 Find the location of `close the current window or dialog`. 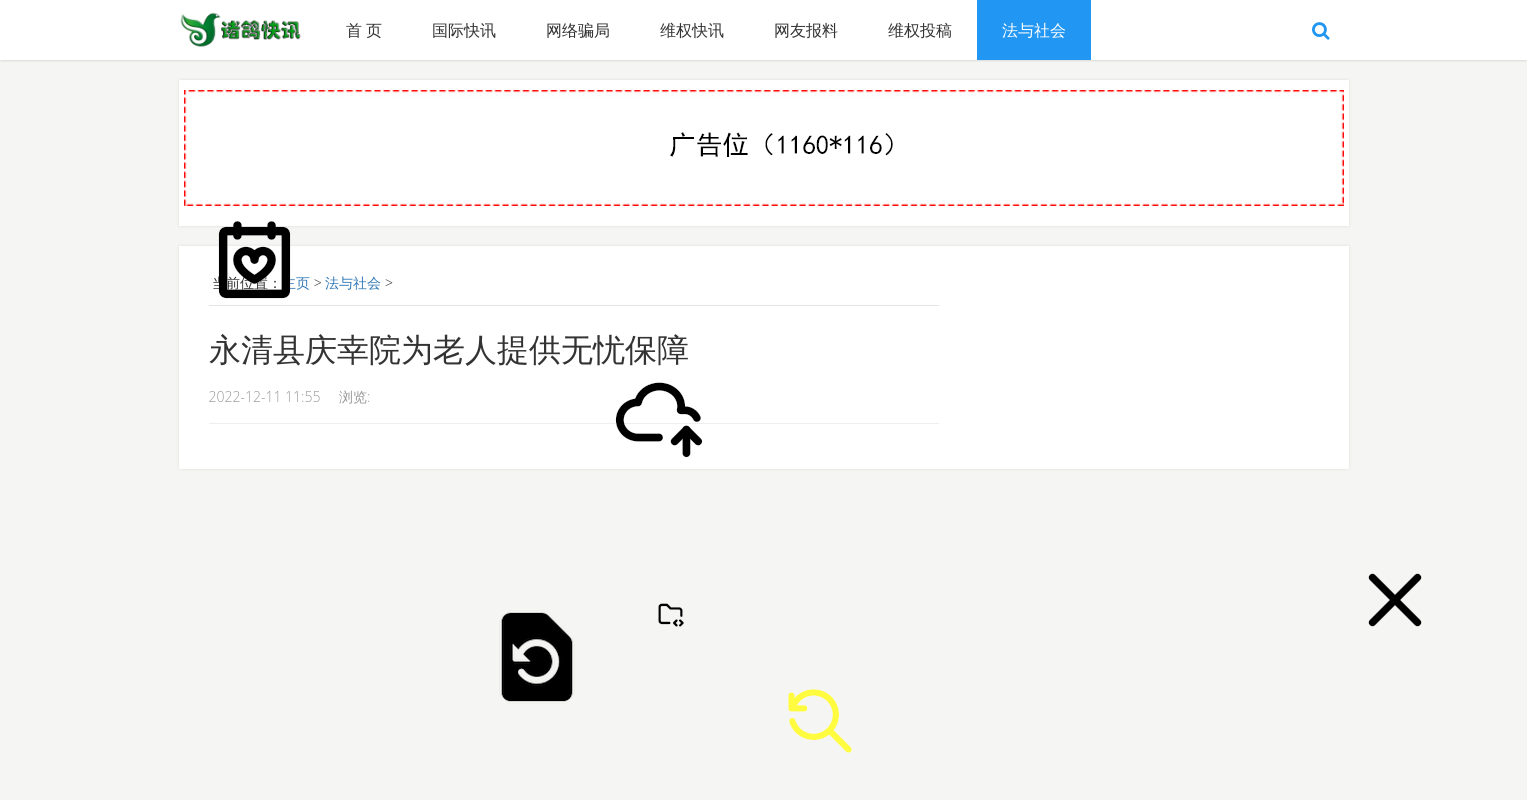

close the current window or dialog is located at coordinates (1395, 600).